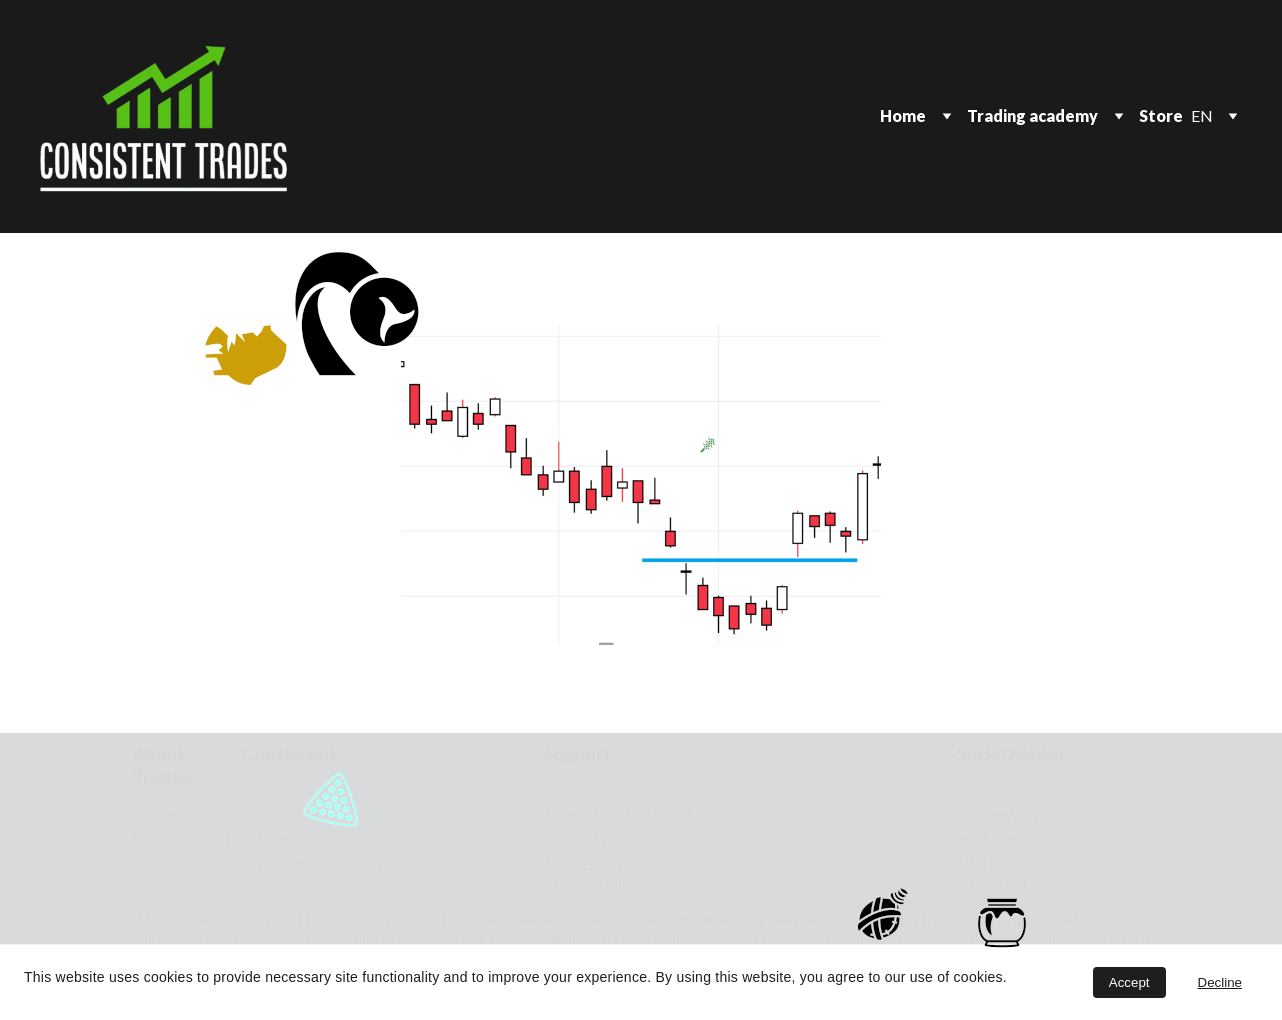 The image size is (1282, 1020). What do you see at coordinates (357, 313) in the screenshot?
I see `a monster or creature ability indicator` at bounding box center [357, 313].